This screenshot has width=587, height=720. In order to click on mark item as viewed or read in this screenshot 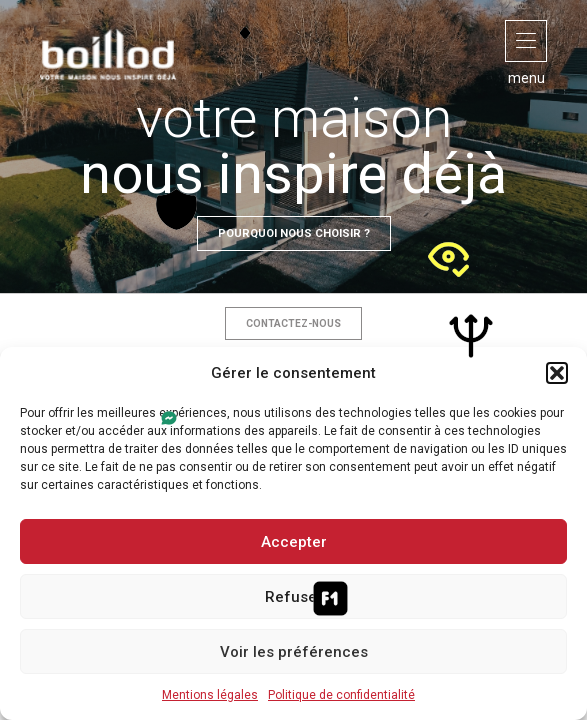, I will do `click(448, 256)`.